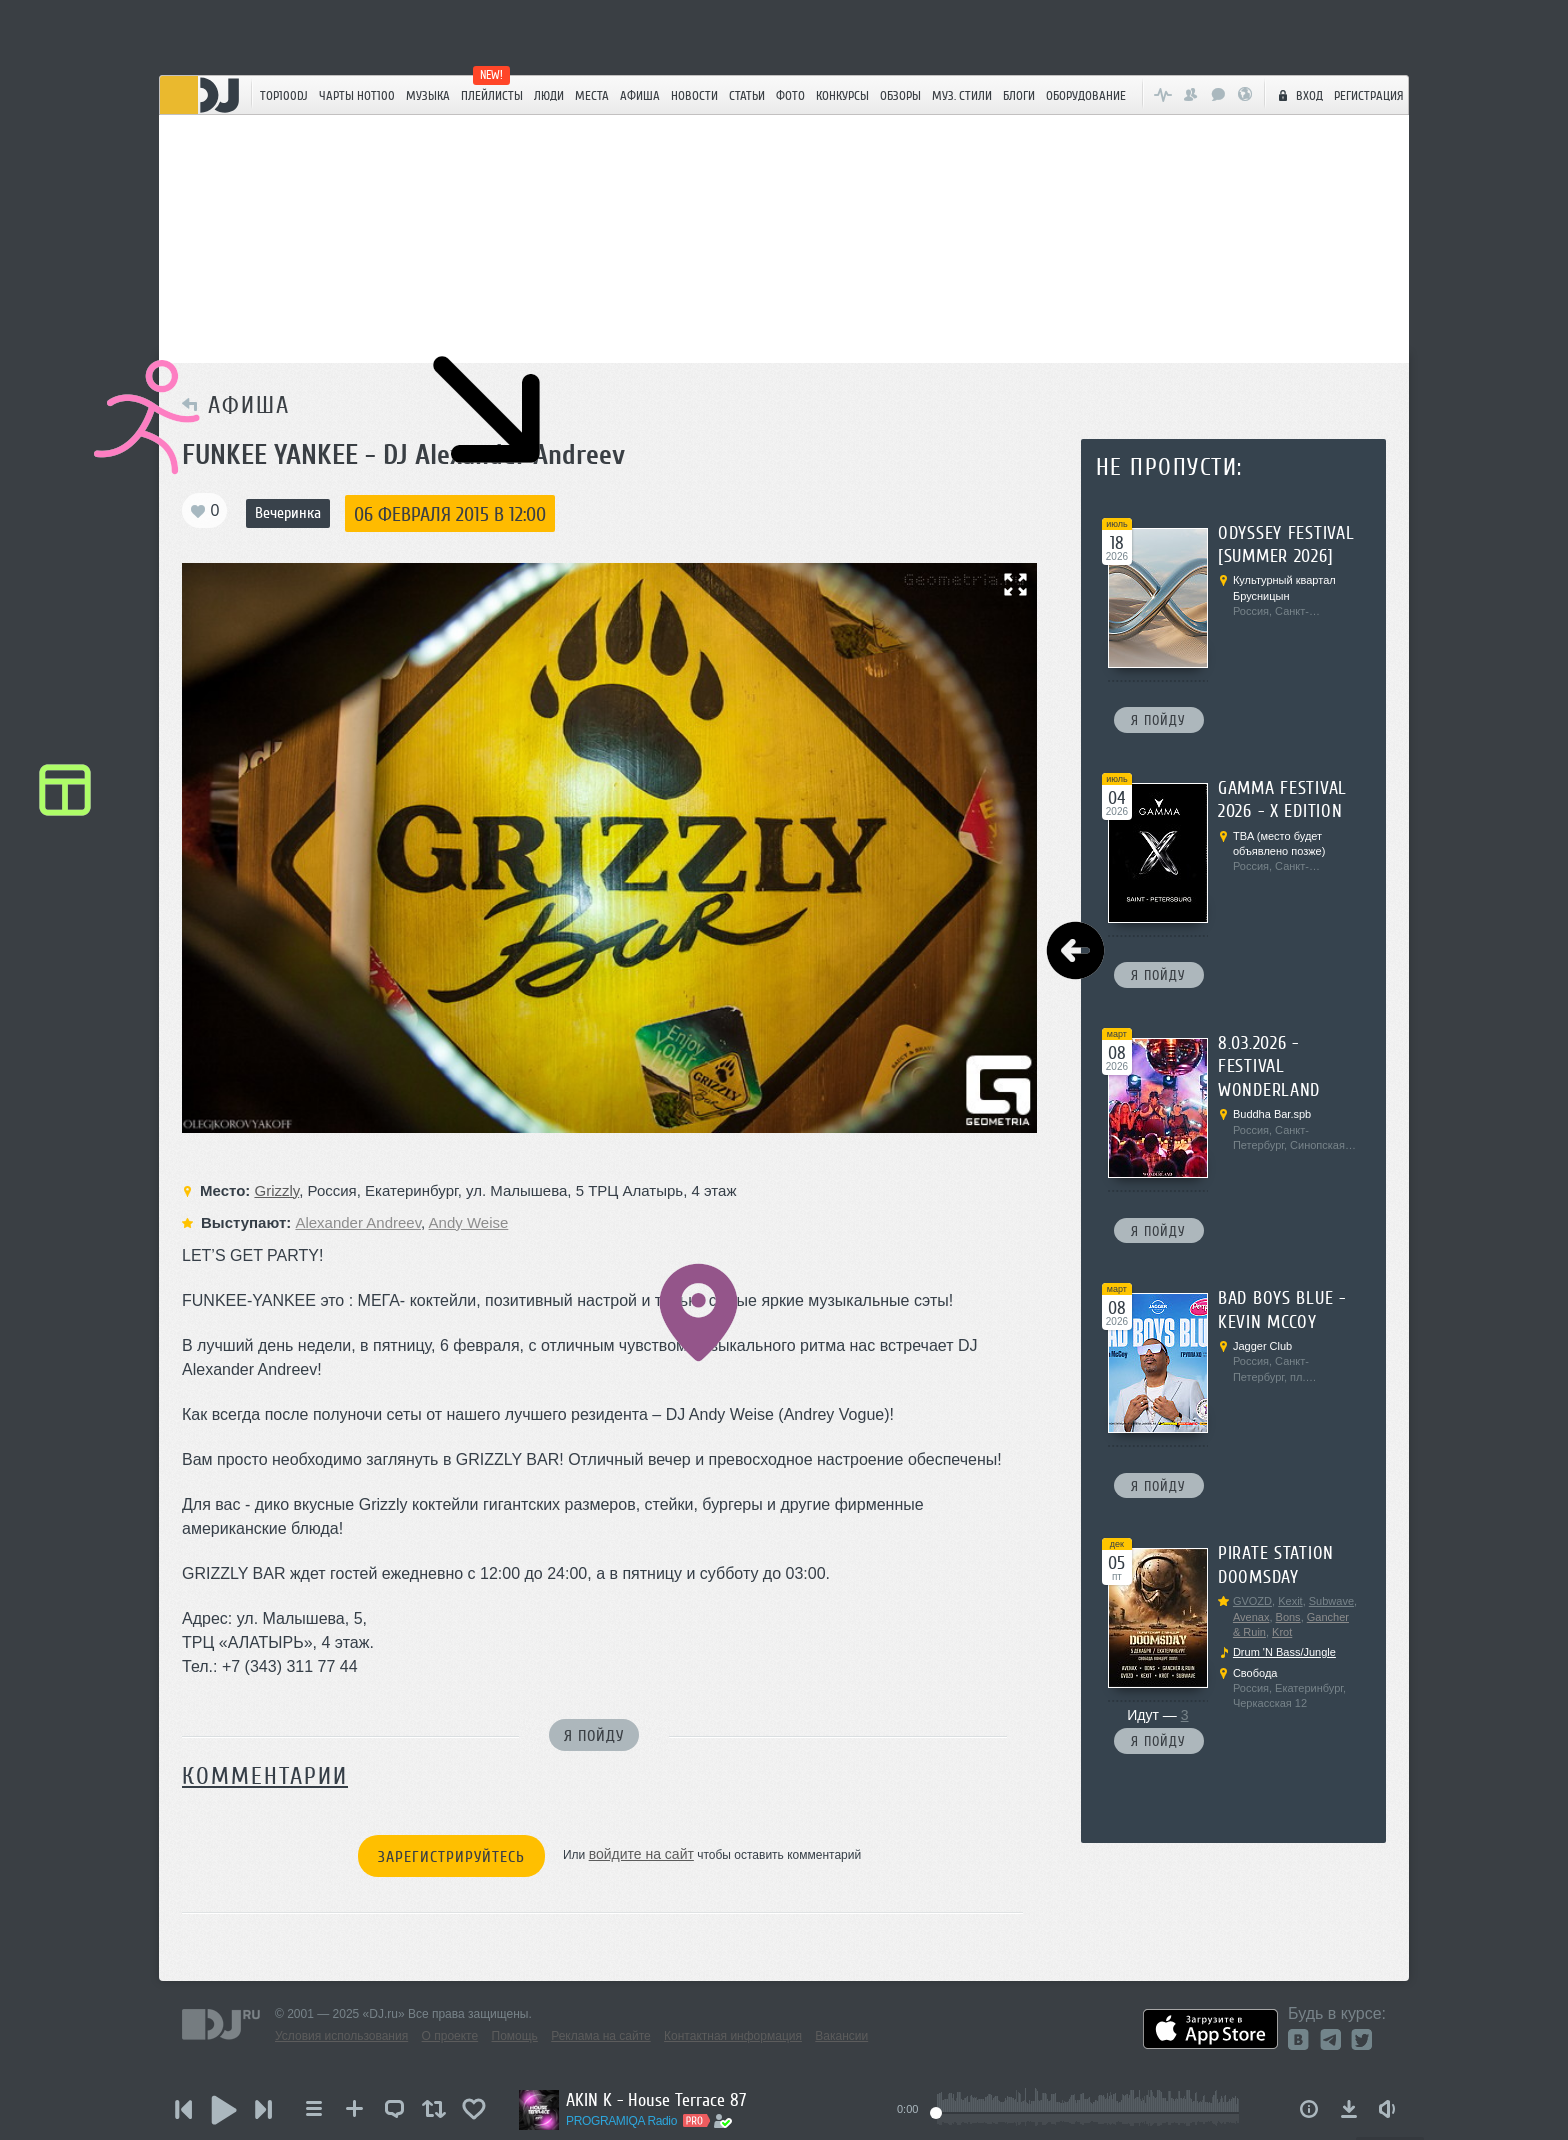 Image resolution: width=1568 pixels, height=2140 pixels. What do you see at coordinates (486, 409) in the screenshot?
I see `navigate to the next item below` at bounding box center [486, 409].